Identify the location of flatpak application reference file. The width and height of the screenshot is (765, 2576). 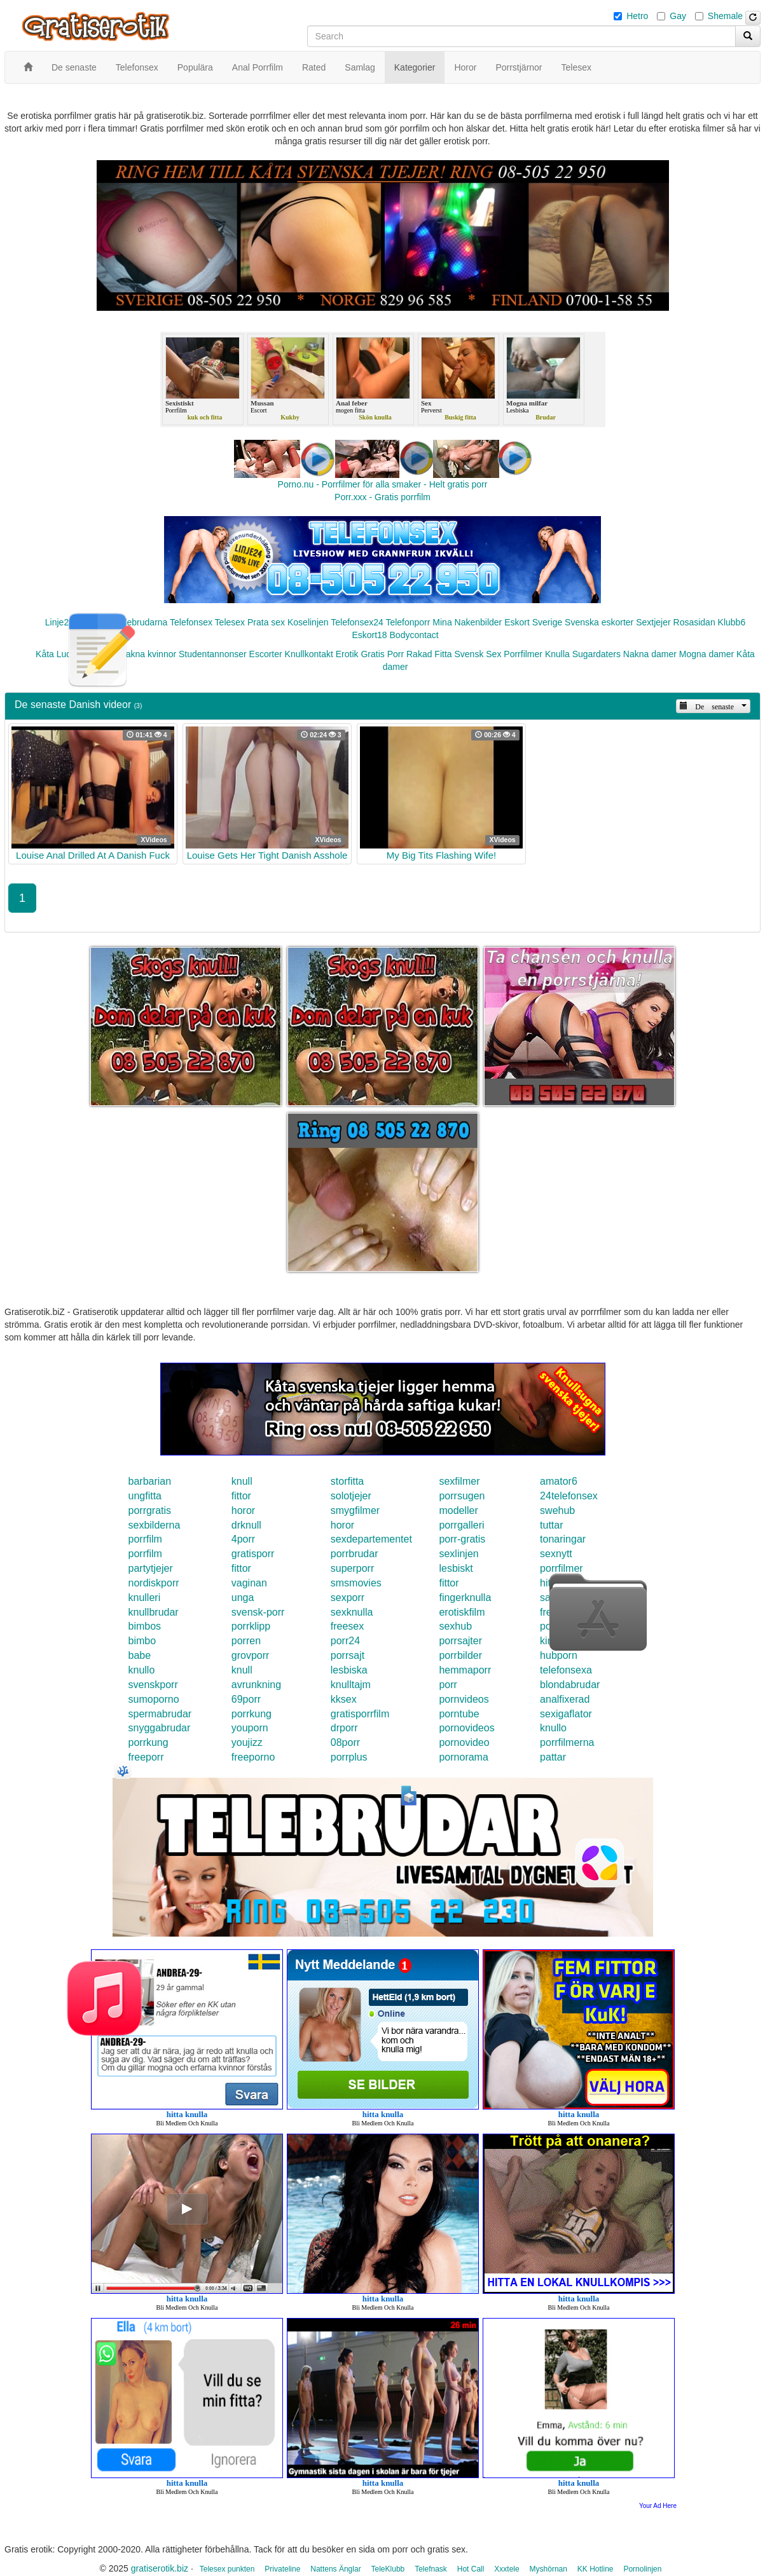
(409, 1796).